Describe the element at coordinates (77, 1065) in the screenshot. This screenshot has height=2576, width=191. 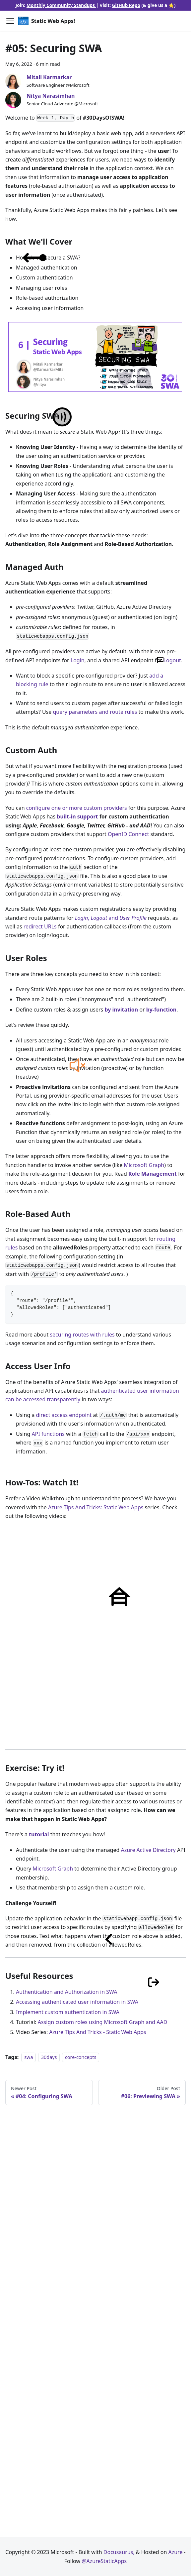
I see `mute audio` at that location.